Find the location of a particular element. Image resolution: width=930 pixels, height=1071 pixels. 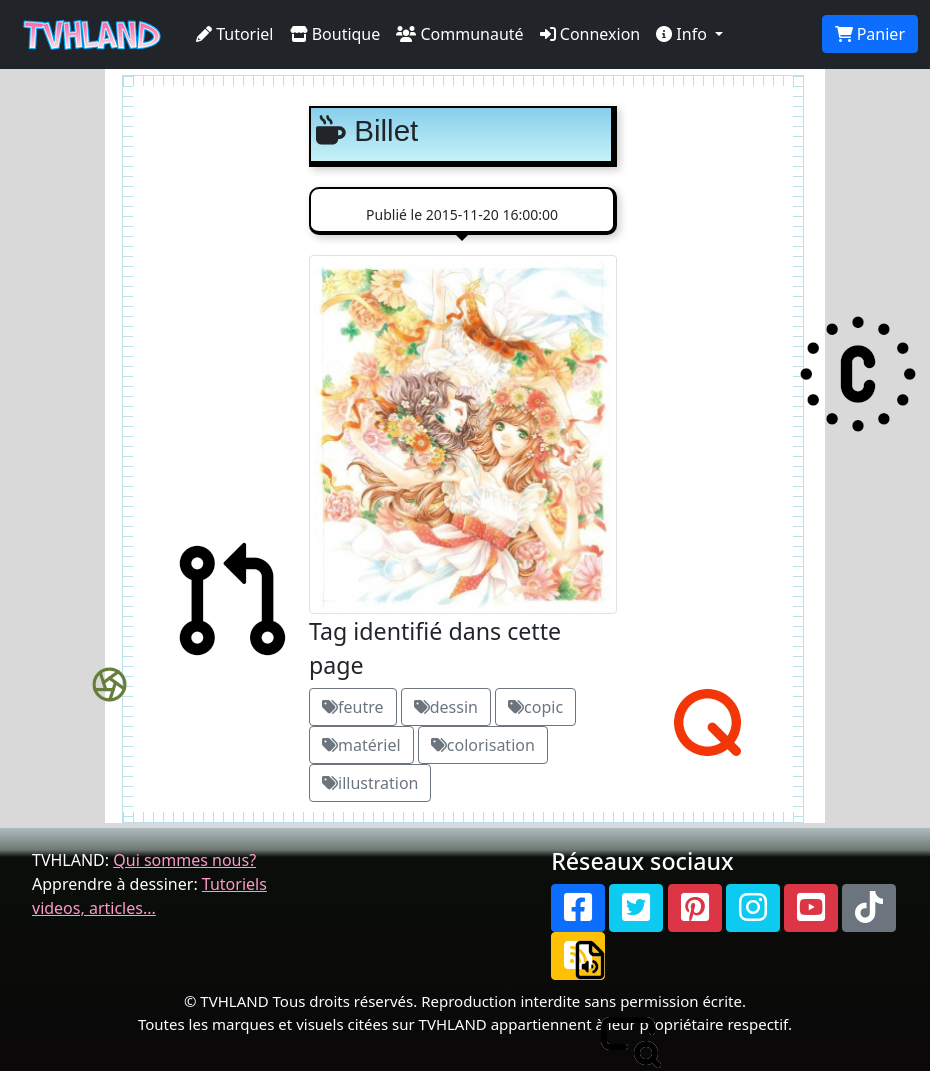

create or view a git pull request is located at coordinates (230, 600).